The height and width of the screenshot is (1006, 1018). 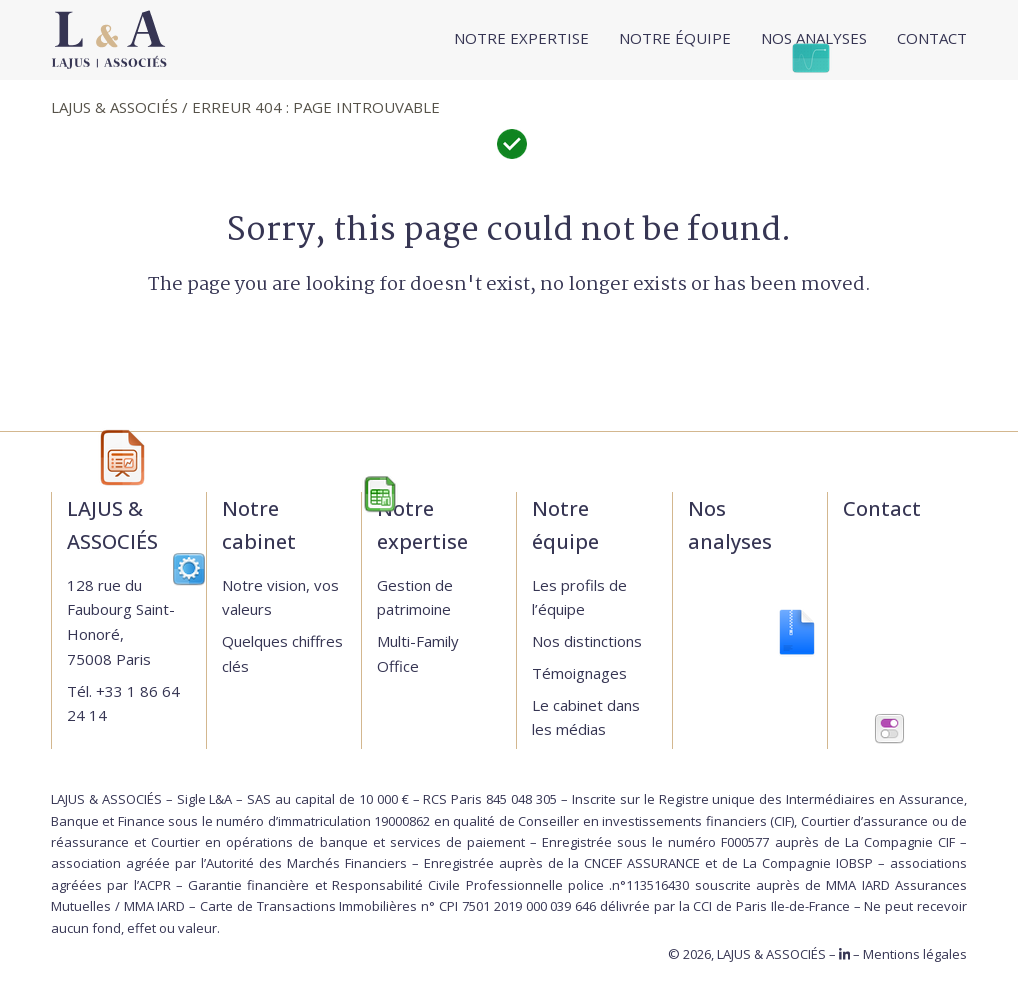 I want to click on access system application settings, so click(x=189, y=569).